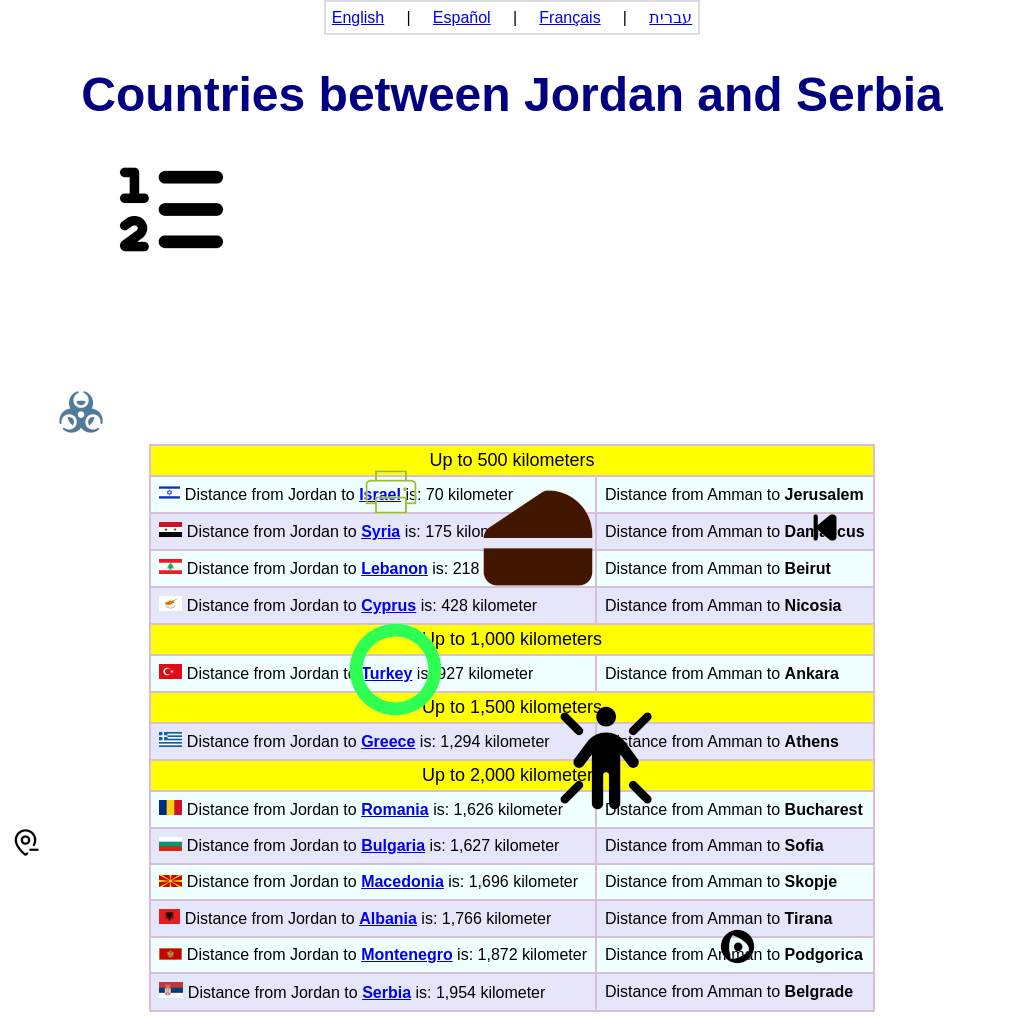  I want to click on skip to previous track, so click(824, 527).